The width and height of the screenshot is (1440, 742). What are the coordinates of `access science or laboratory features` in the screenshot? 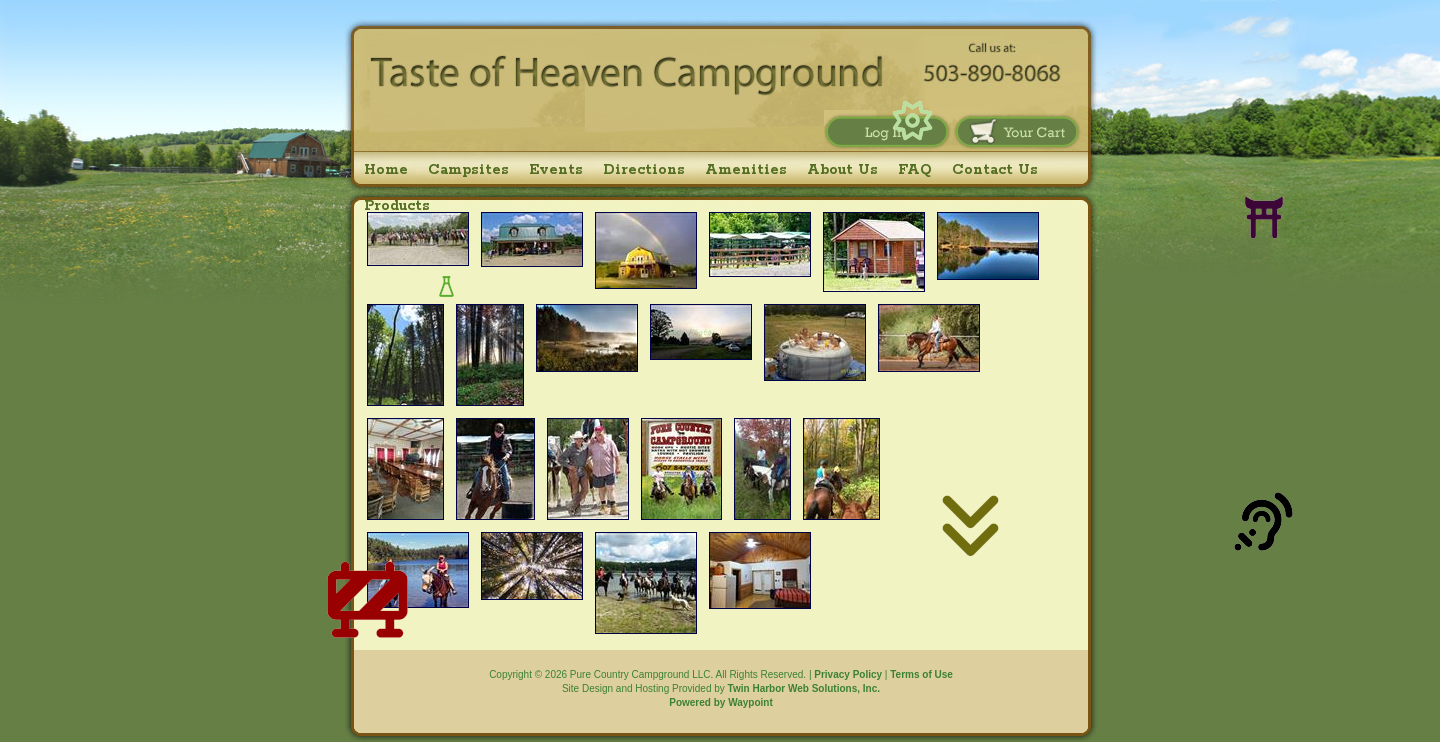 It's located at (446, 286).